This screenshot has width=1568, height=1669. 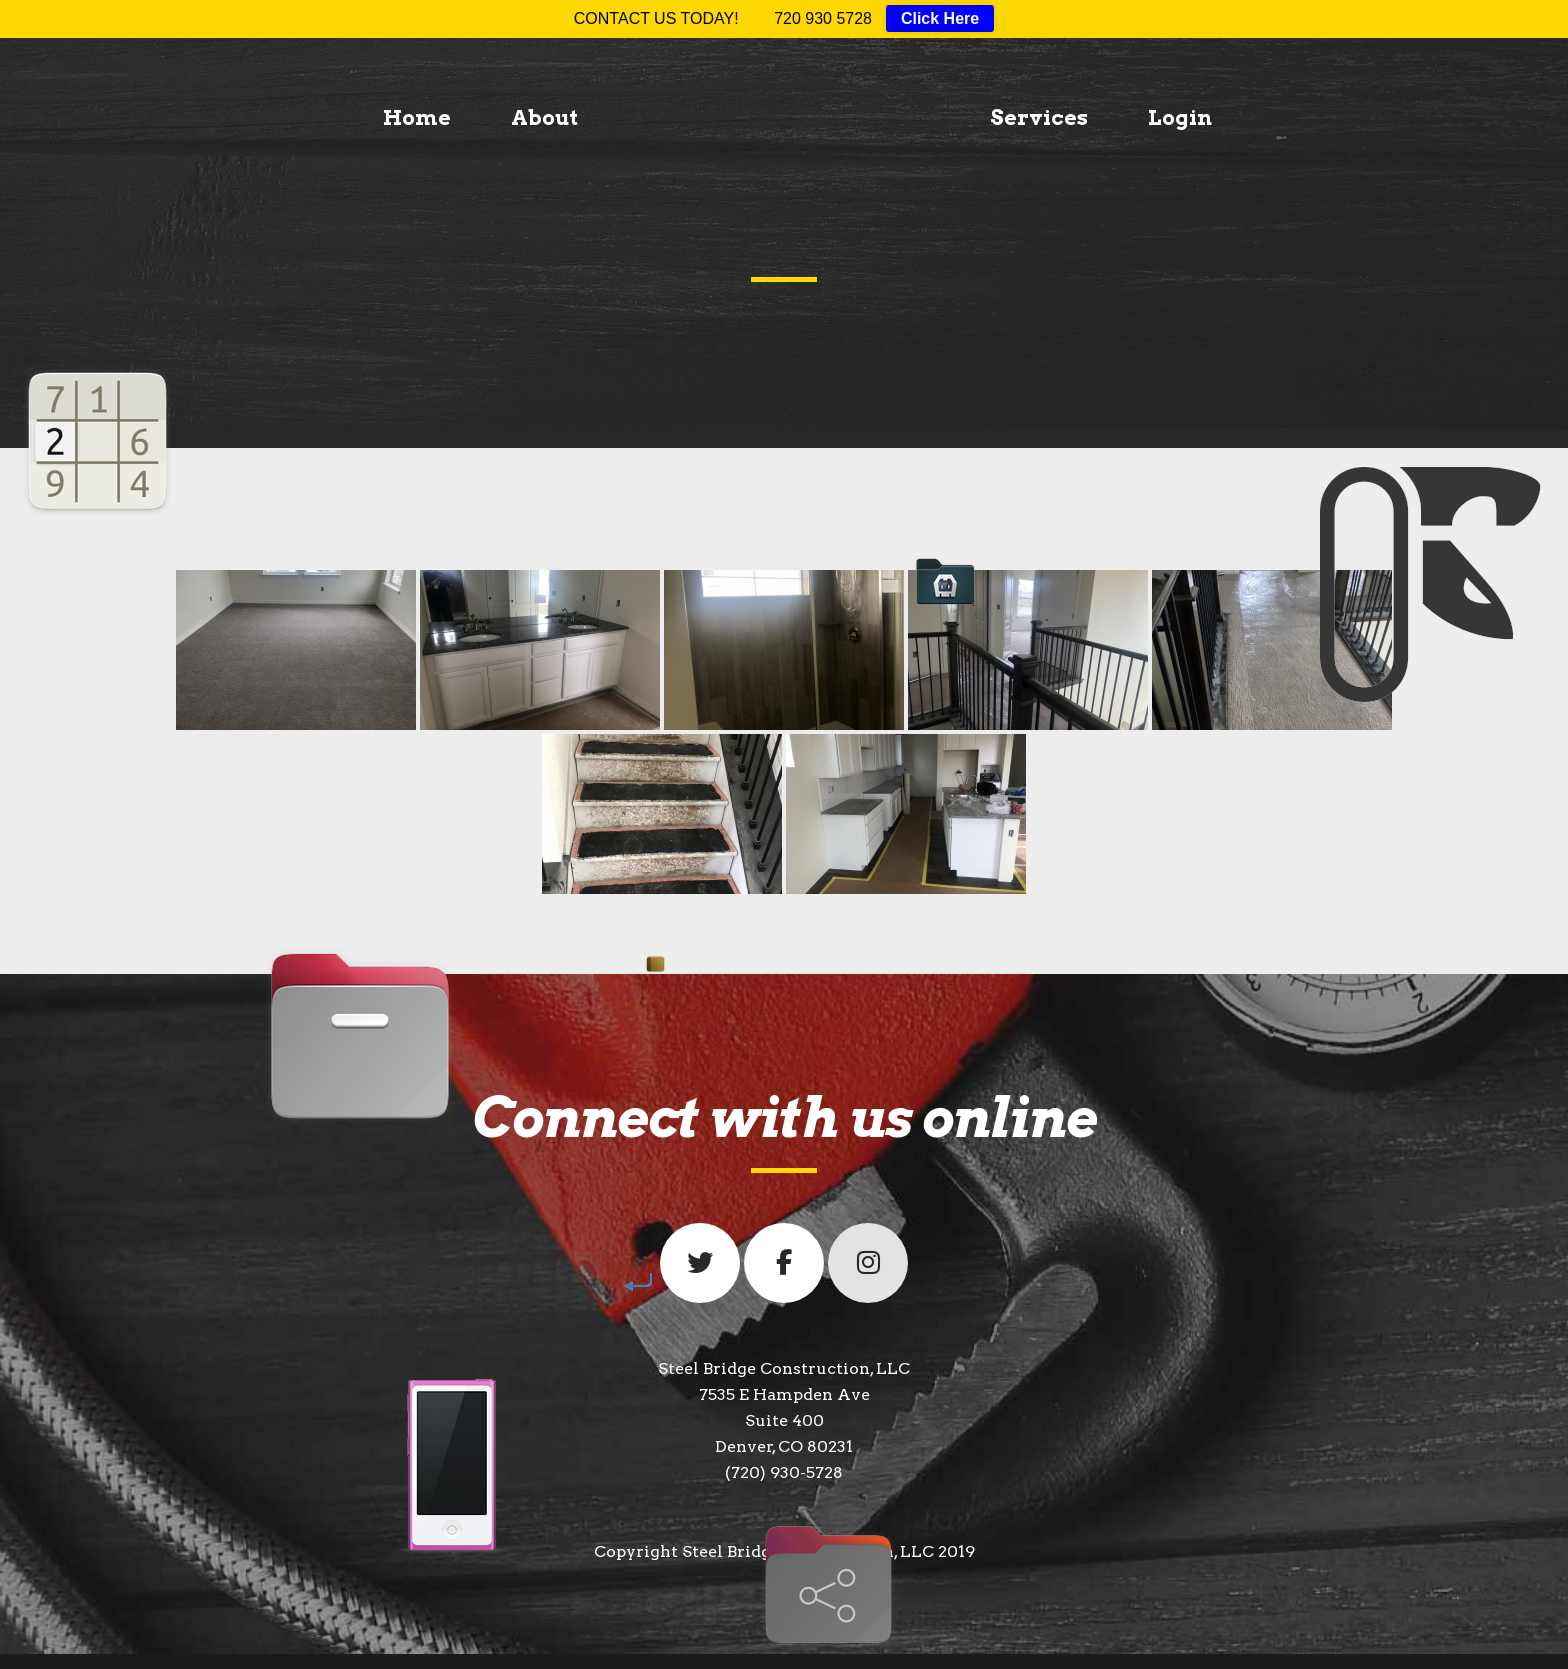 What do you see at coordinates (945, 583) in the screenshot?
I see `open cordova project folder` at bounding box center [945, 583].